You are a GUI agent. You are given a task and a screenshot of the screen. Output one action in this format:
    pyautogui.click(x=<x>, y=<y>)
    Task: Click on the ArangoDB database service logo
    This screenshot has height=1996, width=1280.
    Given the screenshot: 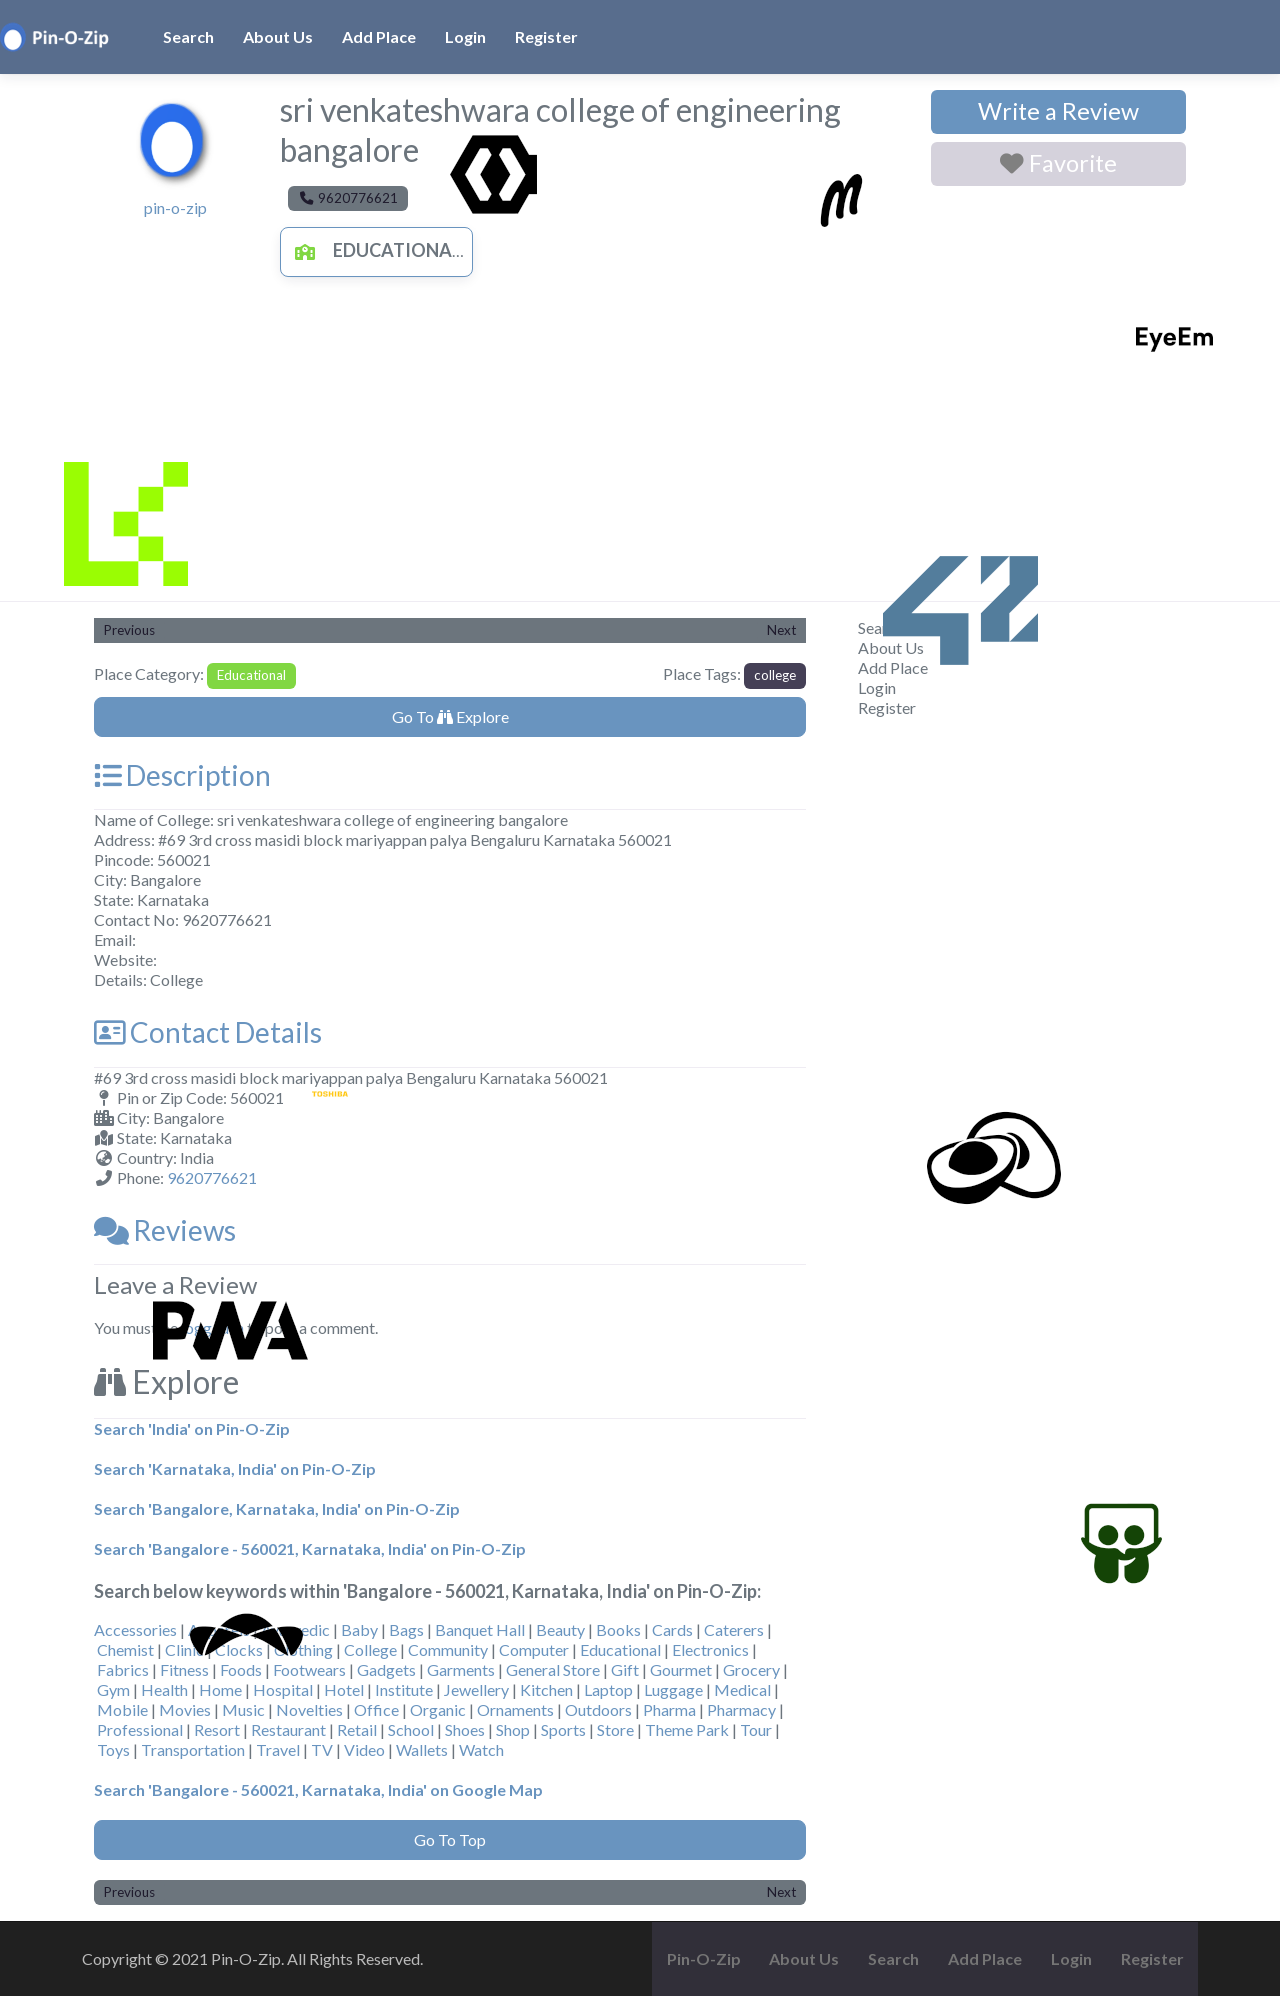 What is the action you would take?
    pyautogui.click(x=994, y=1158)
    